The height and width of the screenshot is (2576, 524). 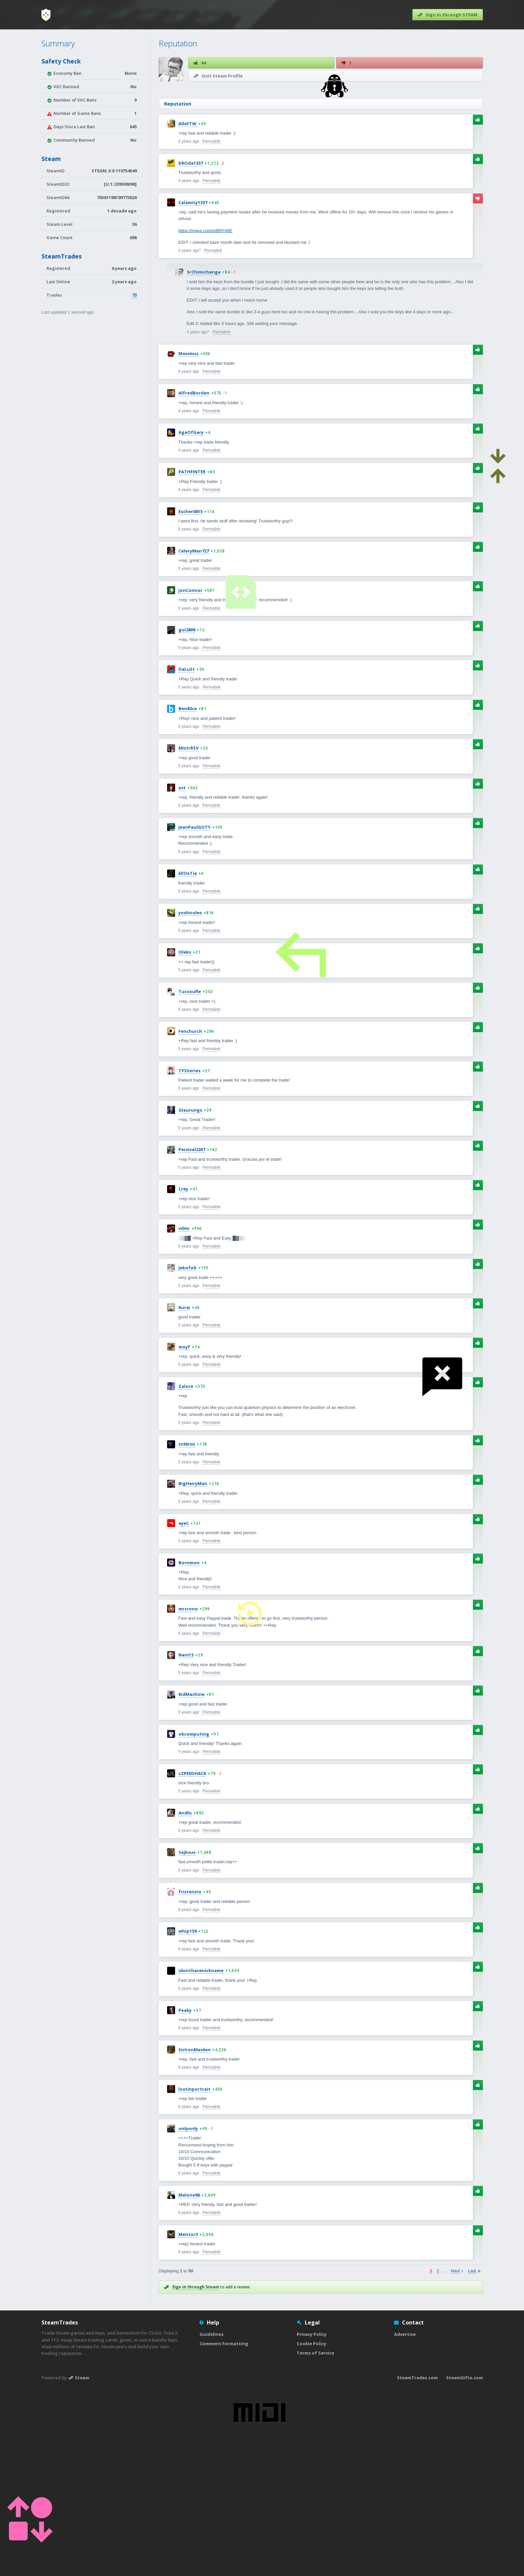 I want to click on open a code or source file, so click(x=241, y=592).